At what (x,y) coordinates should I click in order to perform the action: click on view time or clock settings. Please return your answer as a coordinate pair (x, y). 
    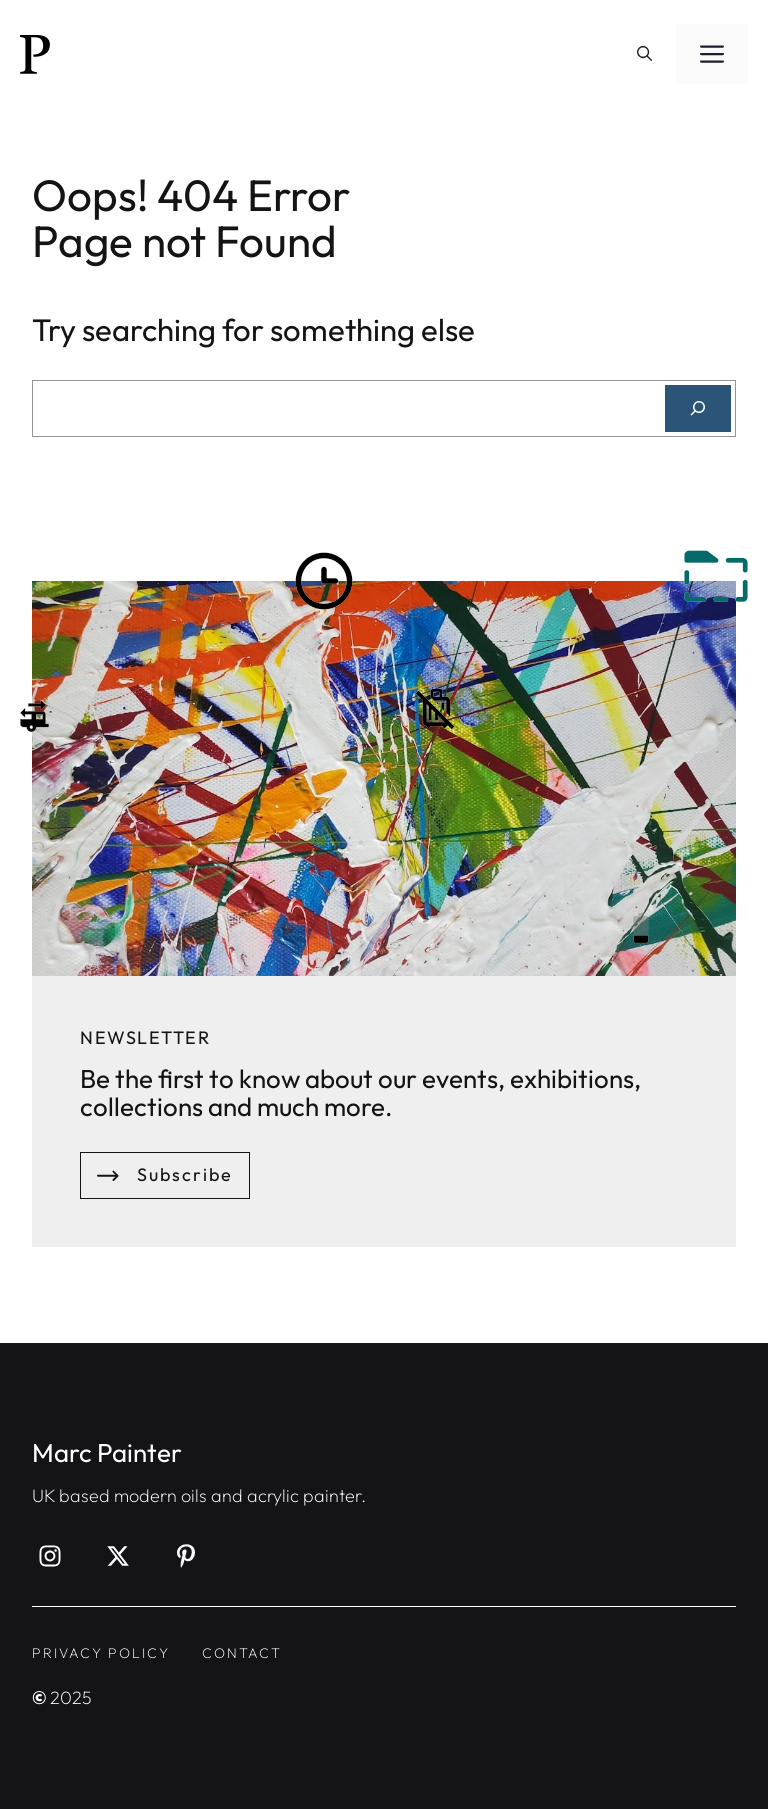
    Looking at the image, I should click on (324, 581).